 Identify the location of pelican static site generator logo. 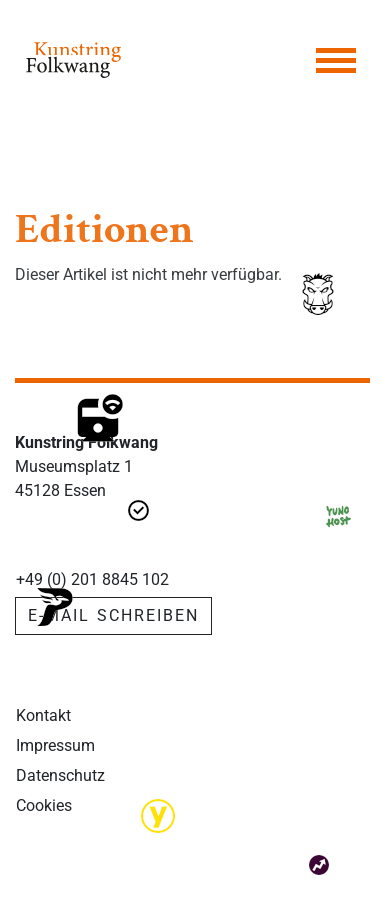
(55, 607).